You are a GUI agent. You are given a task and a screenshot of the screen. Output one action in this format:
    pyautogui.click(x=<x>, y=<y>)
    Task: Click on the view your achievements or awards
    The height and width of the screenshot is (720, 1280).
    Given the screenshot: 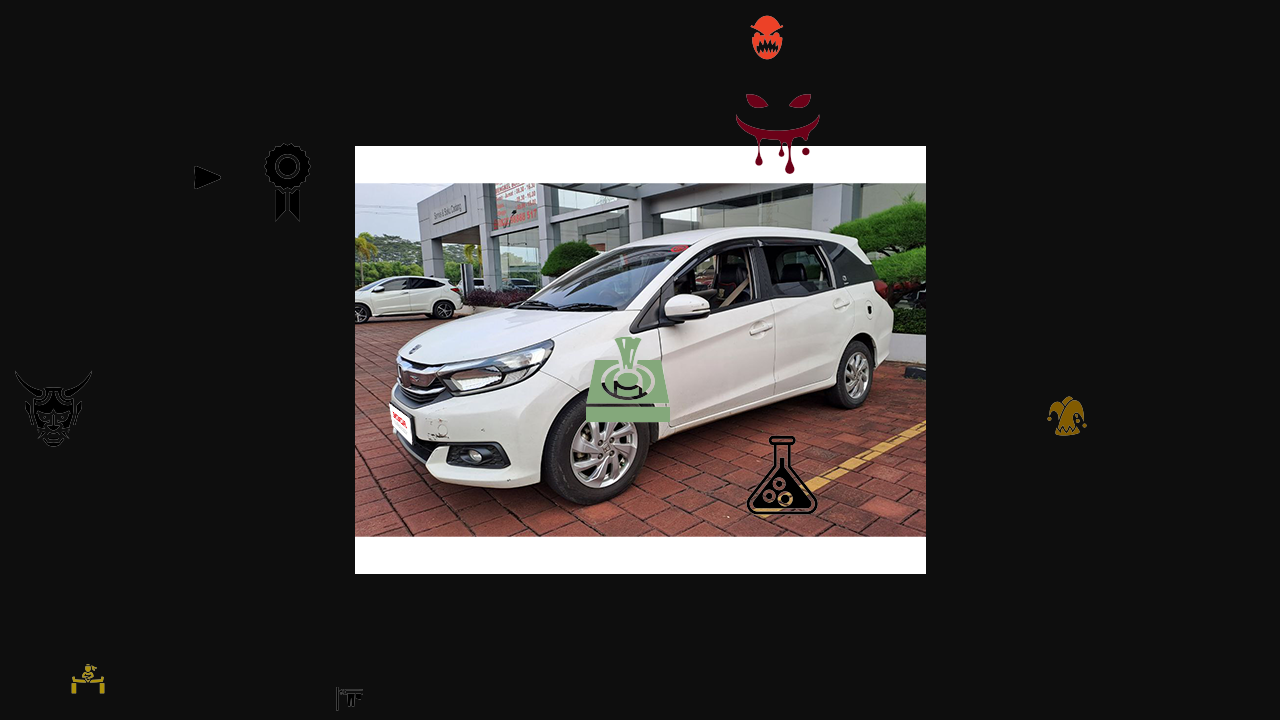 What is the action you would take?
    pyautogui.click(x=287, y=182)
    